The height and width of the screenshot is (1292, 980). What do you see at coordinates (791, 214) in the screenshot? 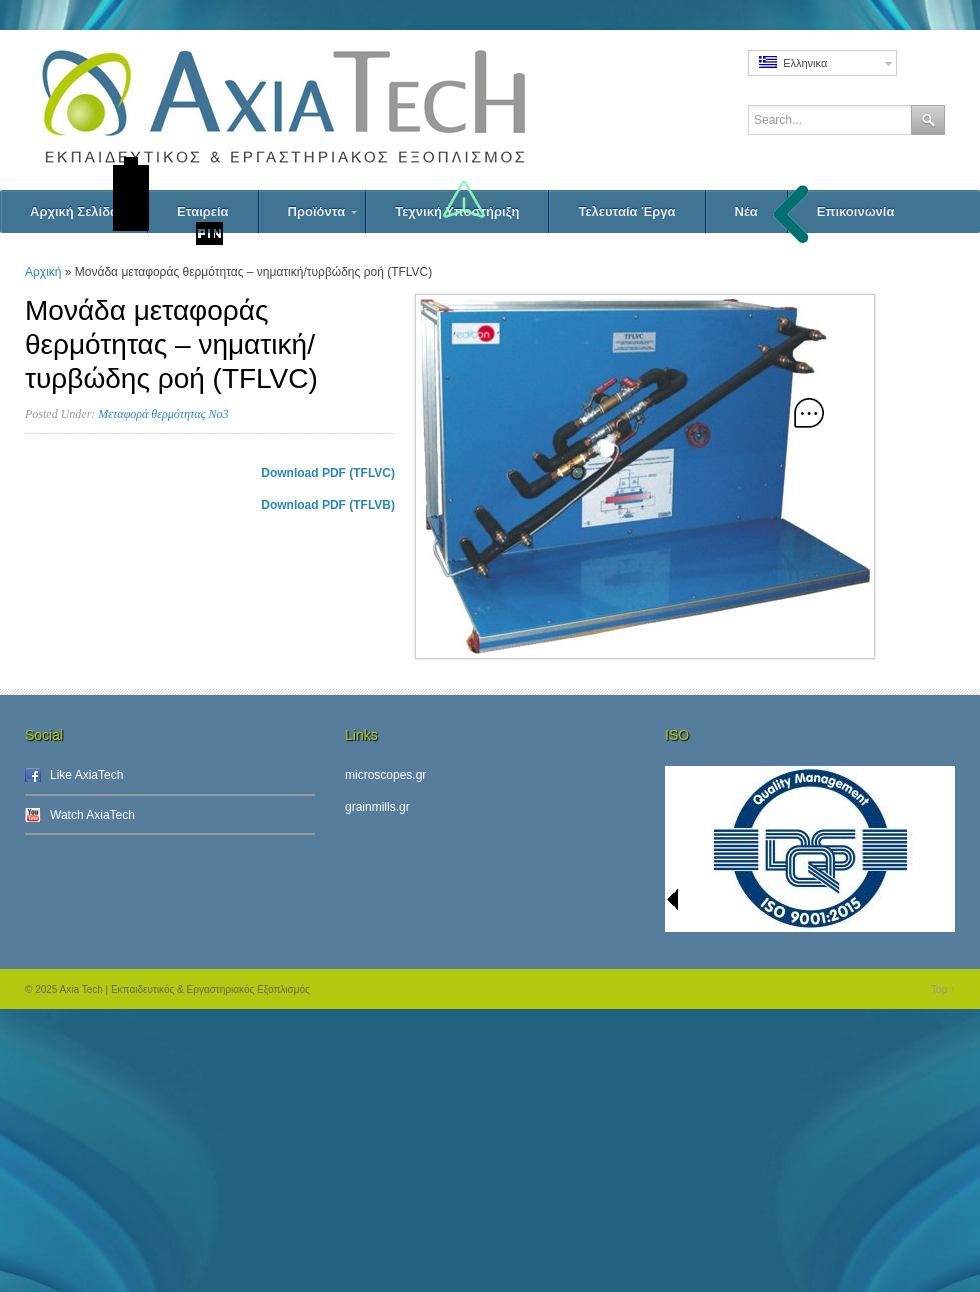
I see `go back to the previous screen` at bounding box center [791, 214].